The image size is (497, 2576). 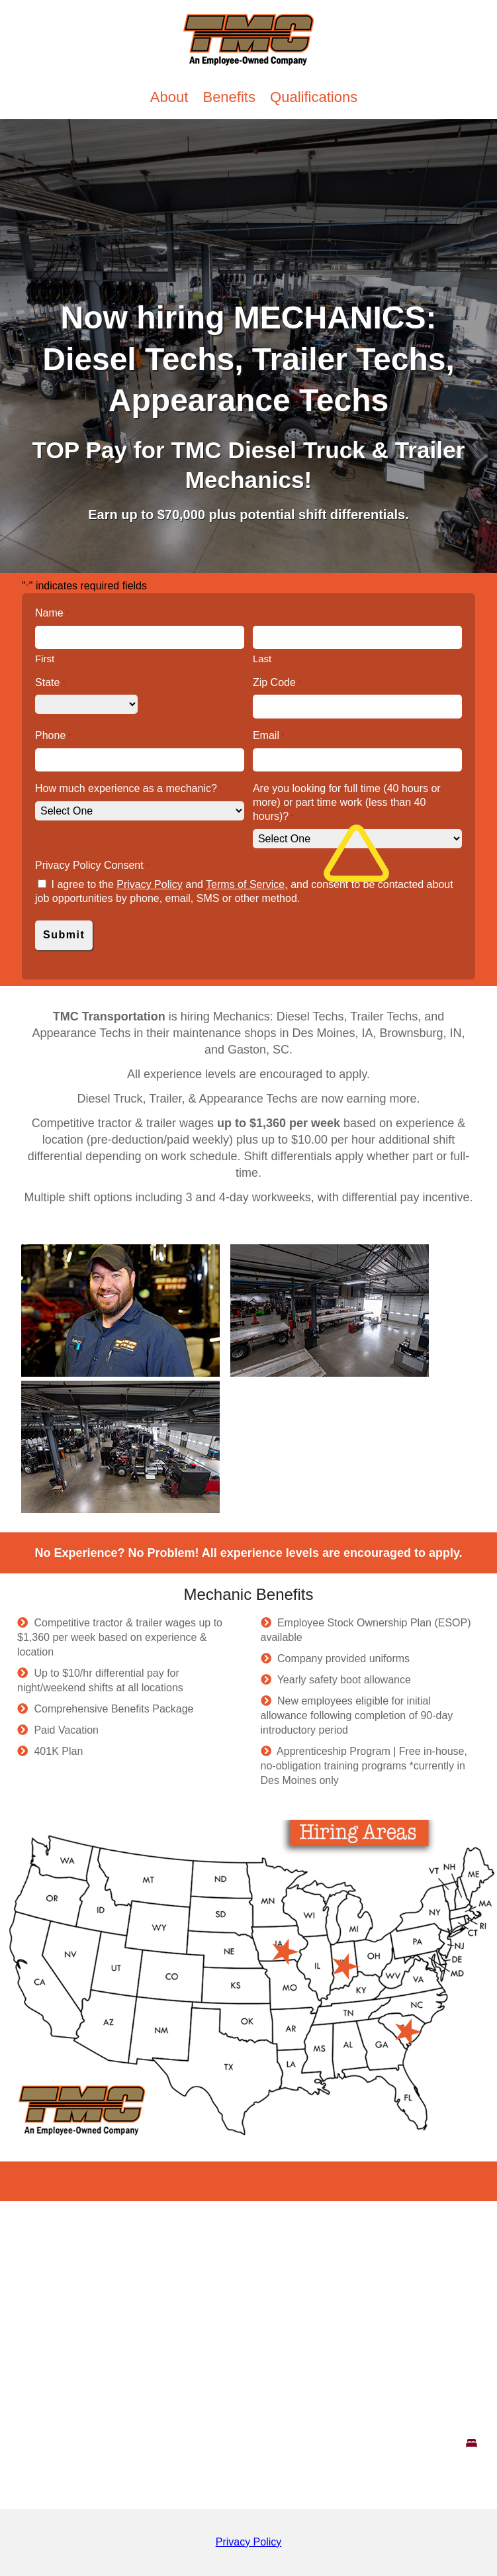 What do you see at coordinates (471, 2443) in the screenshot?
I see `find nearby hotels or accommodations` at bounding box center [471, 2443].